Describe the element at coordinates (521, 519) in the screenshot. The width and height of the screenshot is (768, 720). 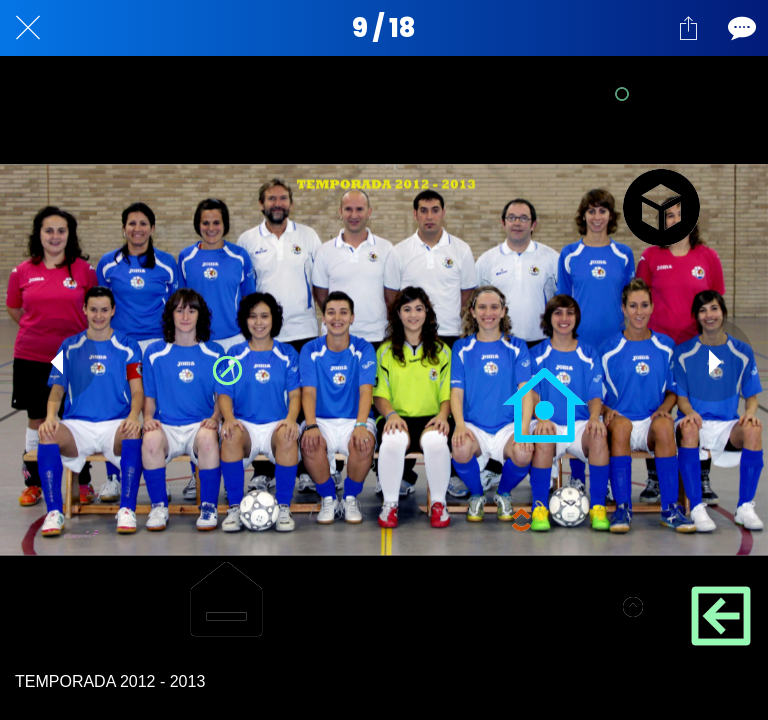
I see `open clickup app` at that location.